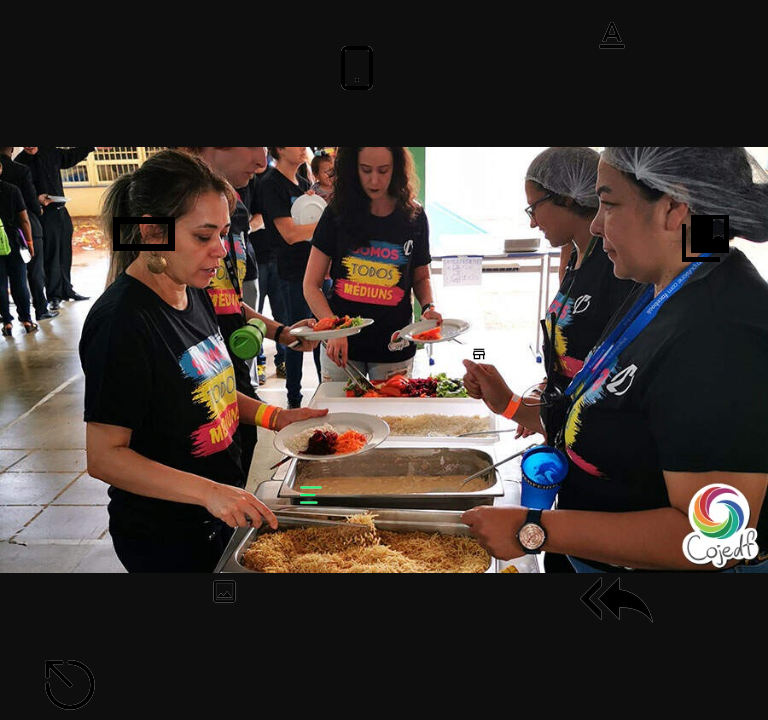 This screenshot has width=768, height=720. I want to click on align text to the start of the line, so click(311, 495).